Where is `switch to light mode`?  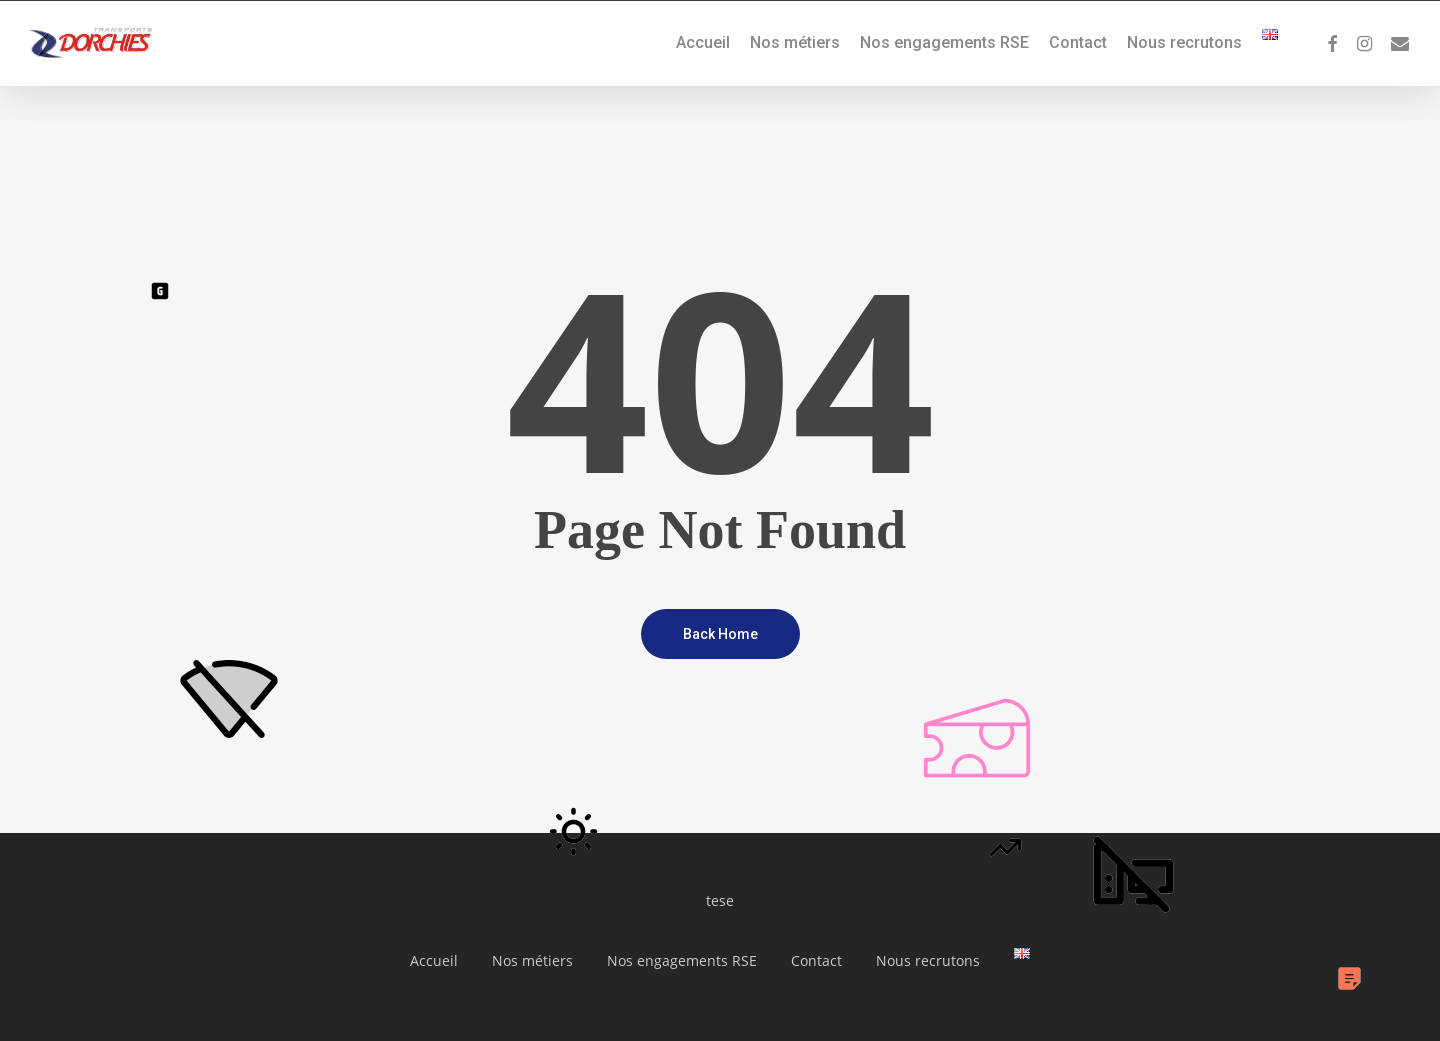 switch to light mode is located at coordinates (573, 831).